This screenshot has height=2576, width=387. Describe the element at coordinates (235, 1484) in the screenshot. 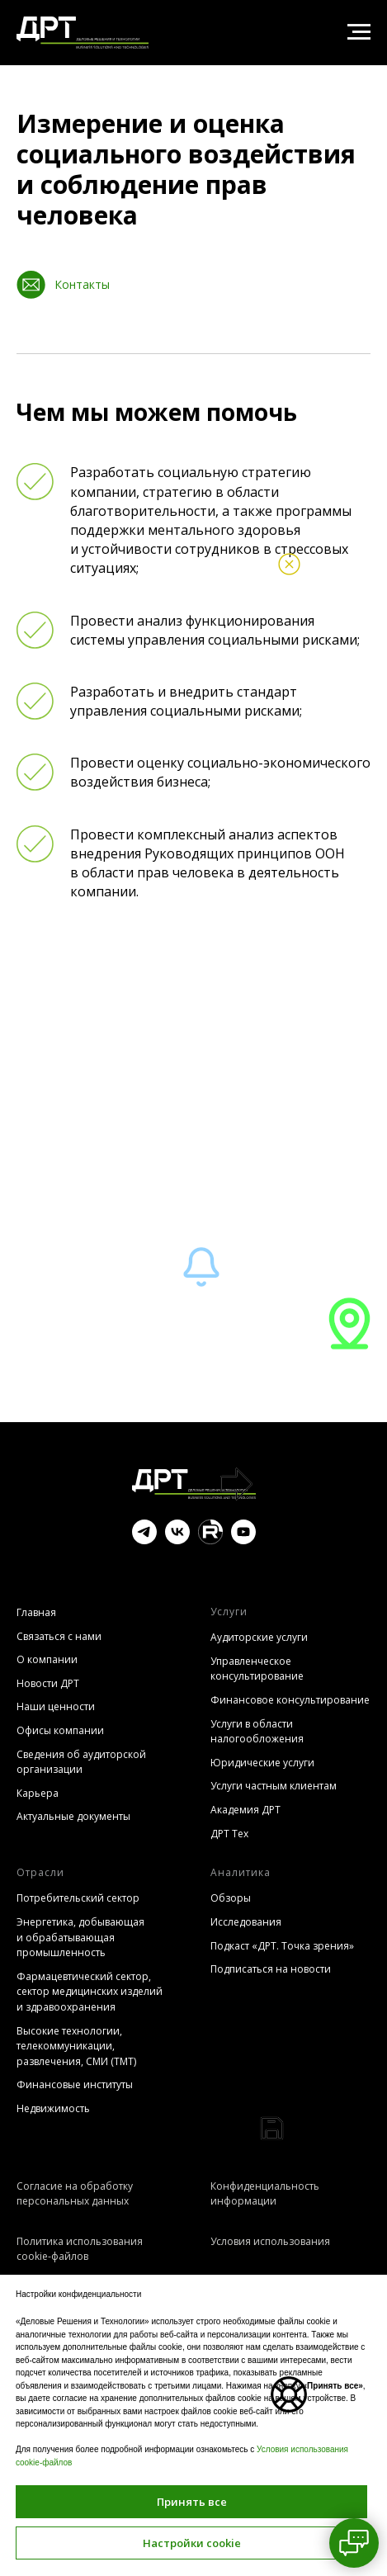

I see `go forward or proceed to the next step` at that location.